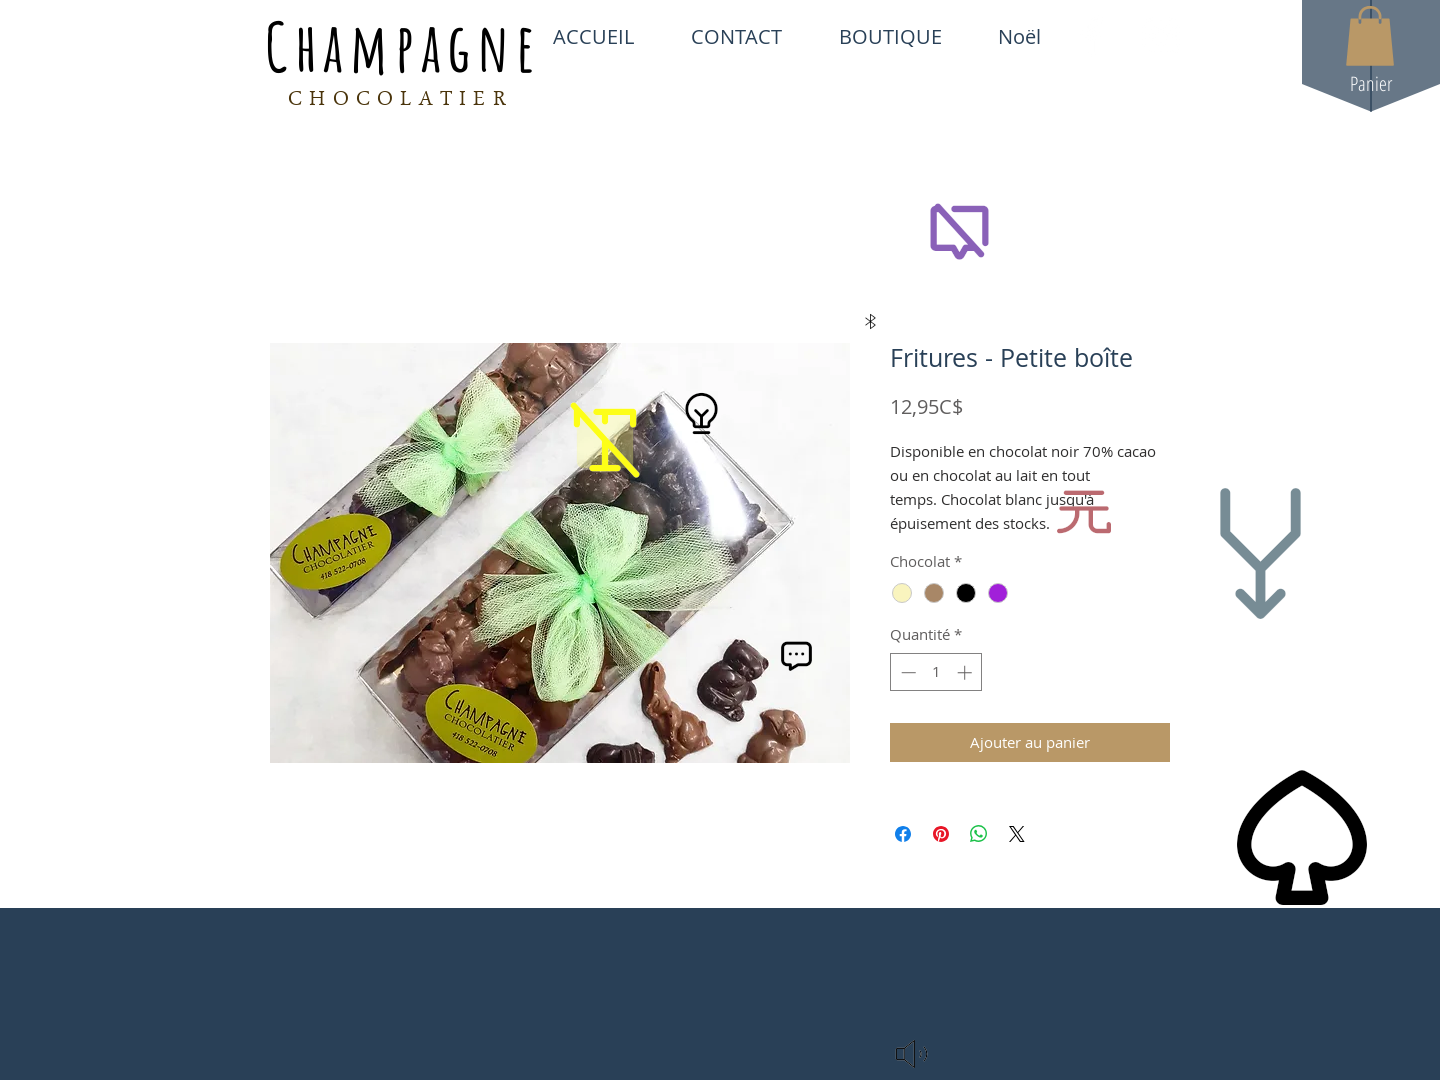  What do you see at coordinates (959, 230) in the screenshot?
I see `mute or disable chat notifications` at bounding box center [959, 230].